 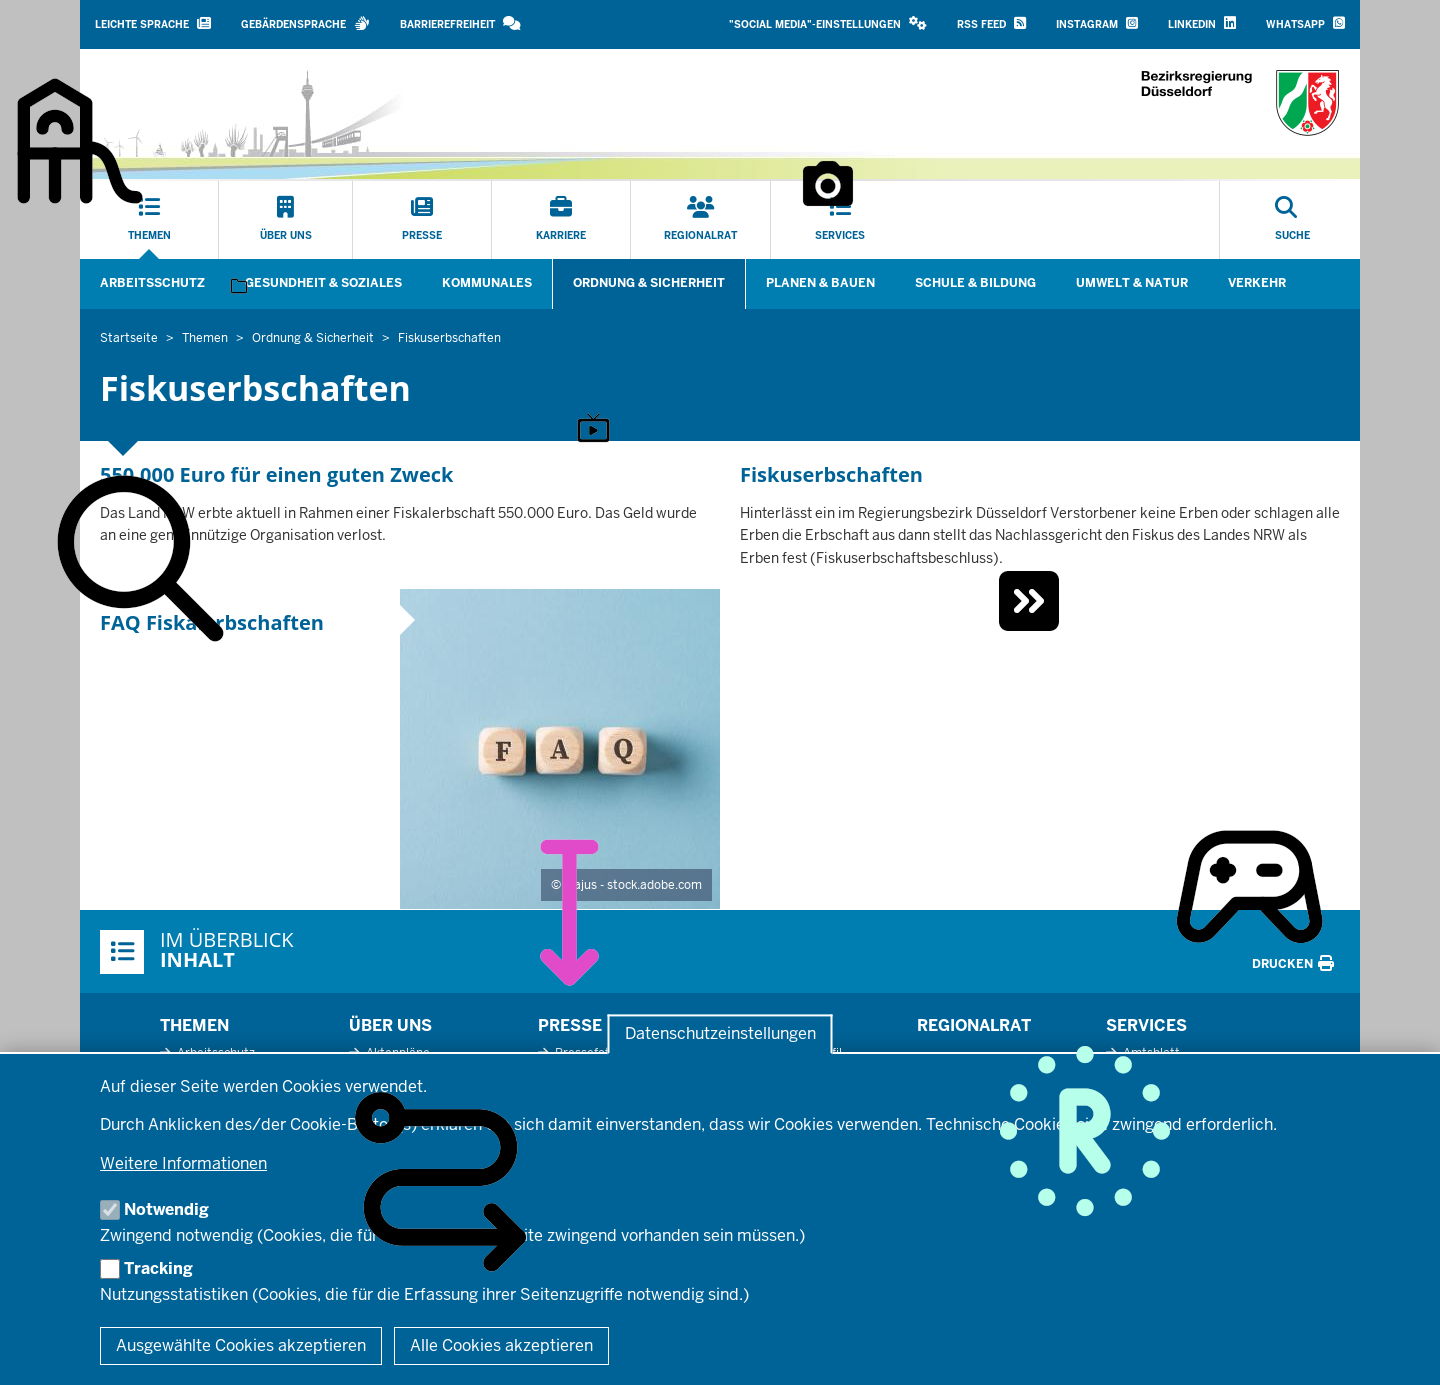 What do you see at coordinates (140, 558) in the screenshot?
I see `search for content or items` at bounding box center [140, 558].